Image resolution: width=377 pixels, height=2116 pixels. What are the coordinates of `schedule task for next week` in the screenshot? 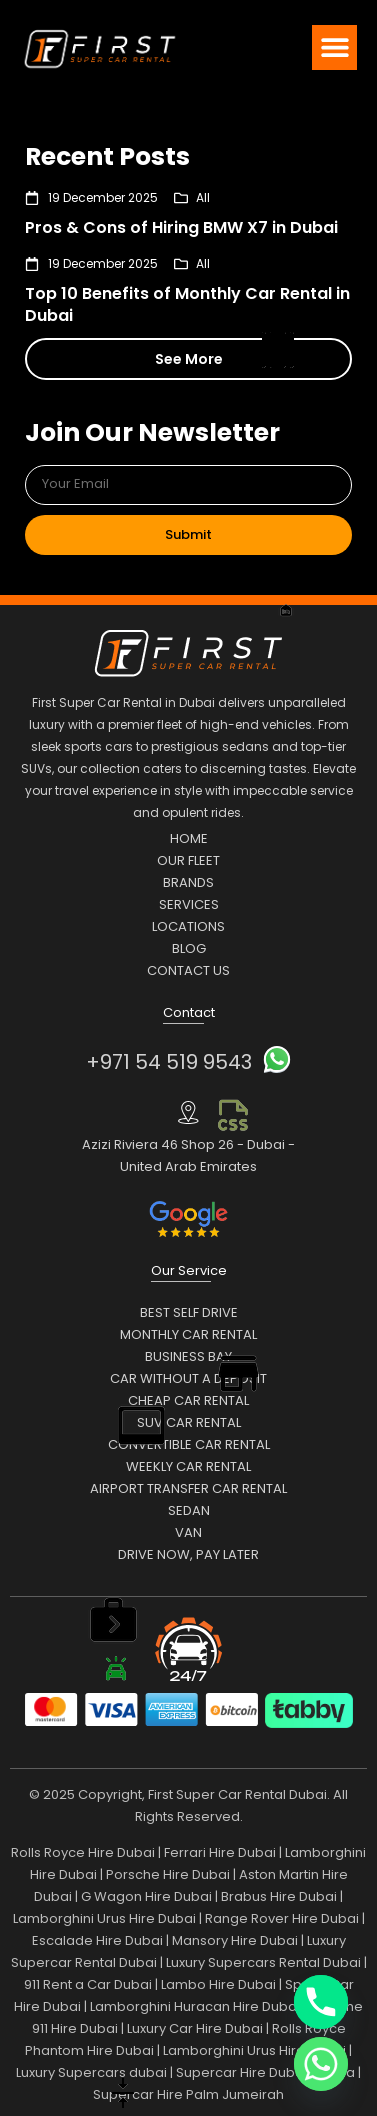 It's located at (113, 1618).